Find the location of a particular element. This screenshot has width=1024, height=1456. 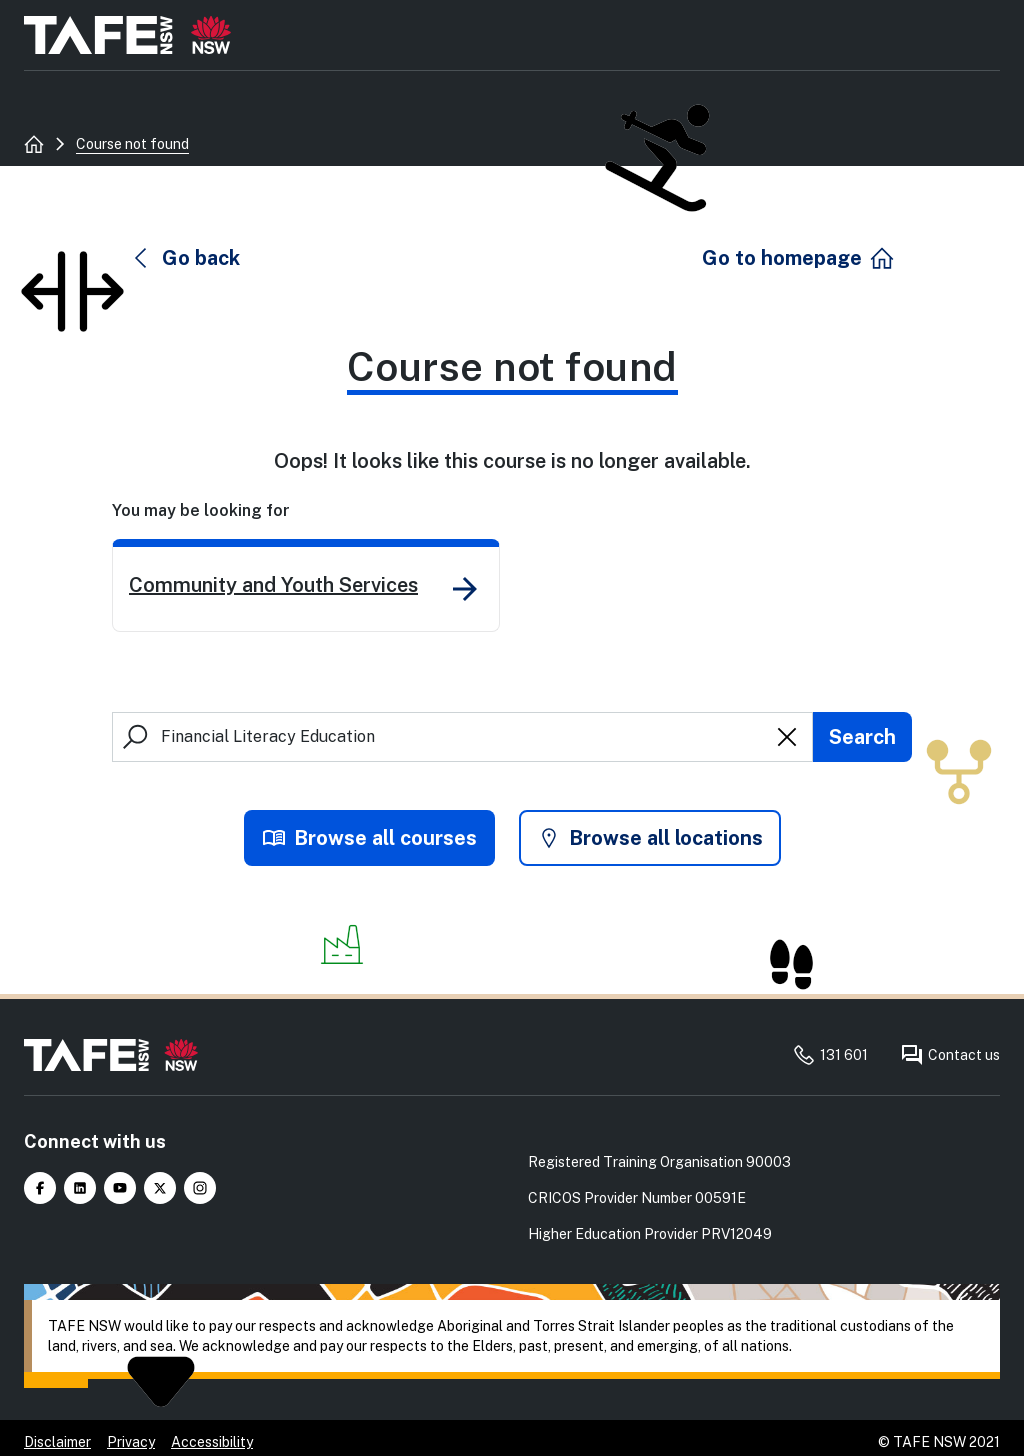

view manufacturing or production facilities is located at coordinates (342, 946).